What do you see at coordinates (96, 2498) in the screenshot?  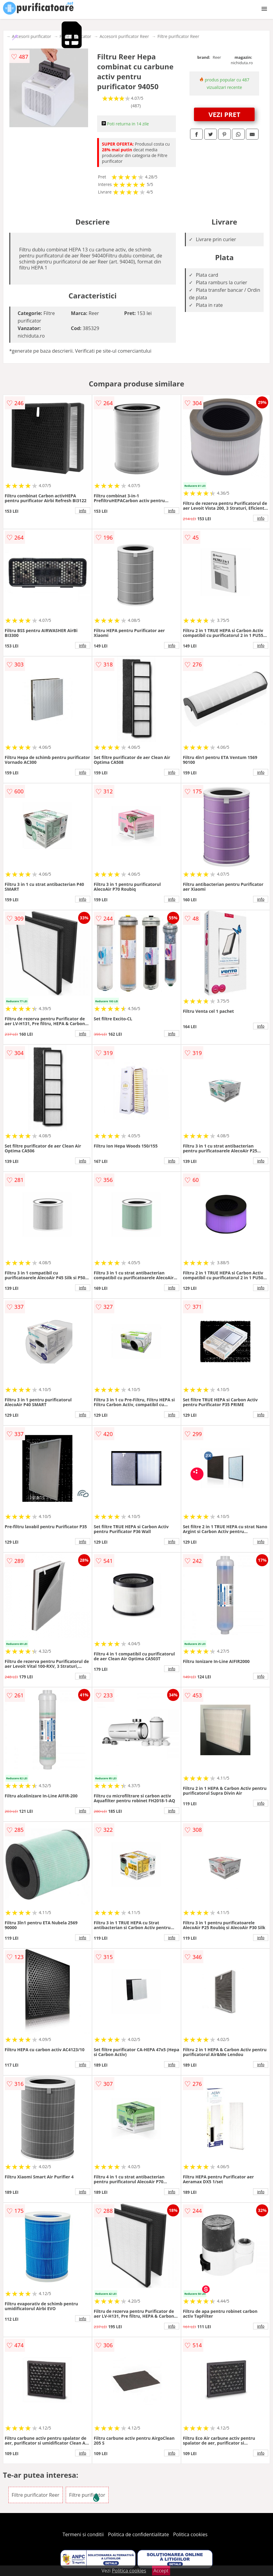 I see `adjust color or tint settings` at bounding box center [96, 2498].